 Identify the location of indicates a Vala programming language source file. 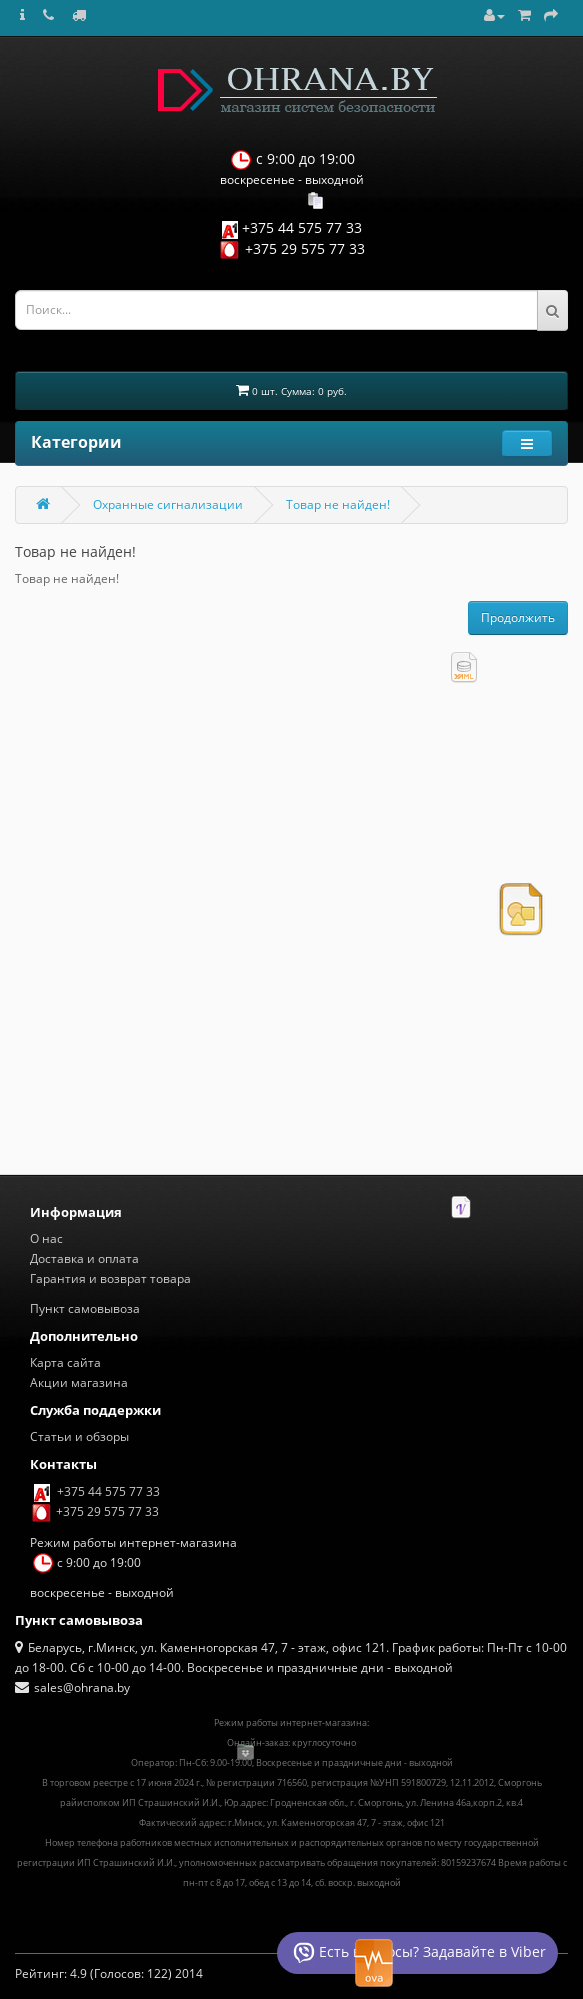
(461, 1207).